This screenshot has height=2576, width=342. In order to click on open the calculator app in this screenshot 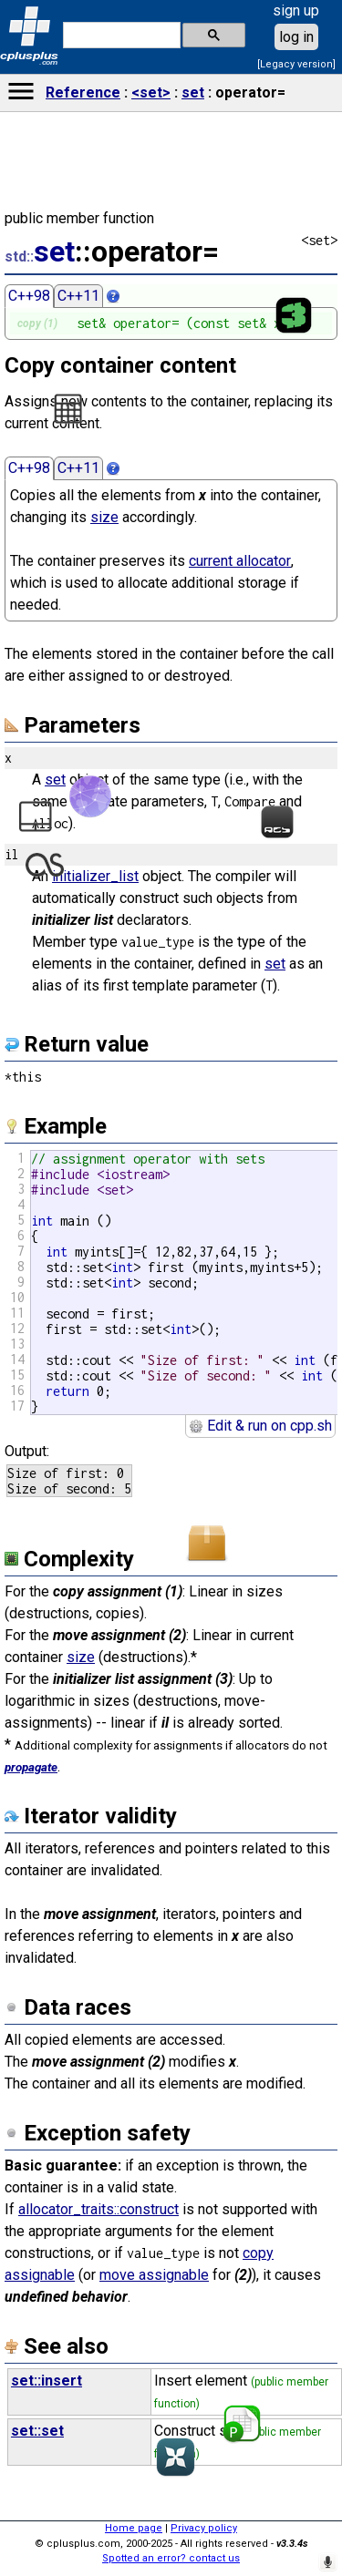, I will do `click(67, 408)`.